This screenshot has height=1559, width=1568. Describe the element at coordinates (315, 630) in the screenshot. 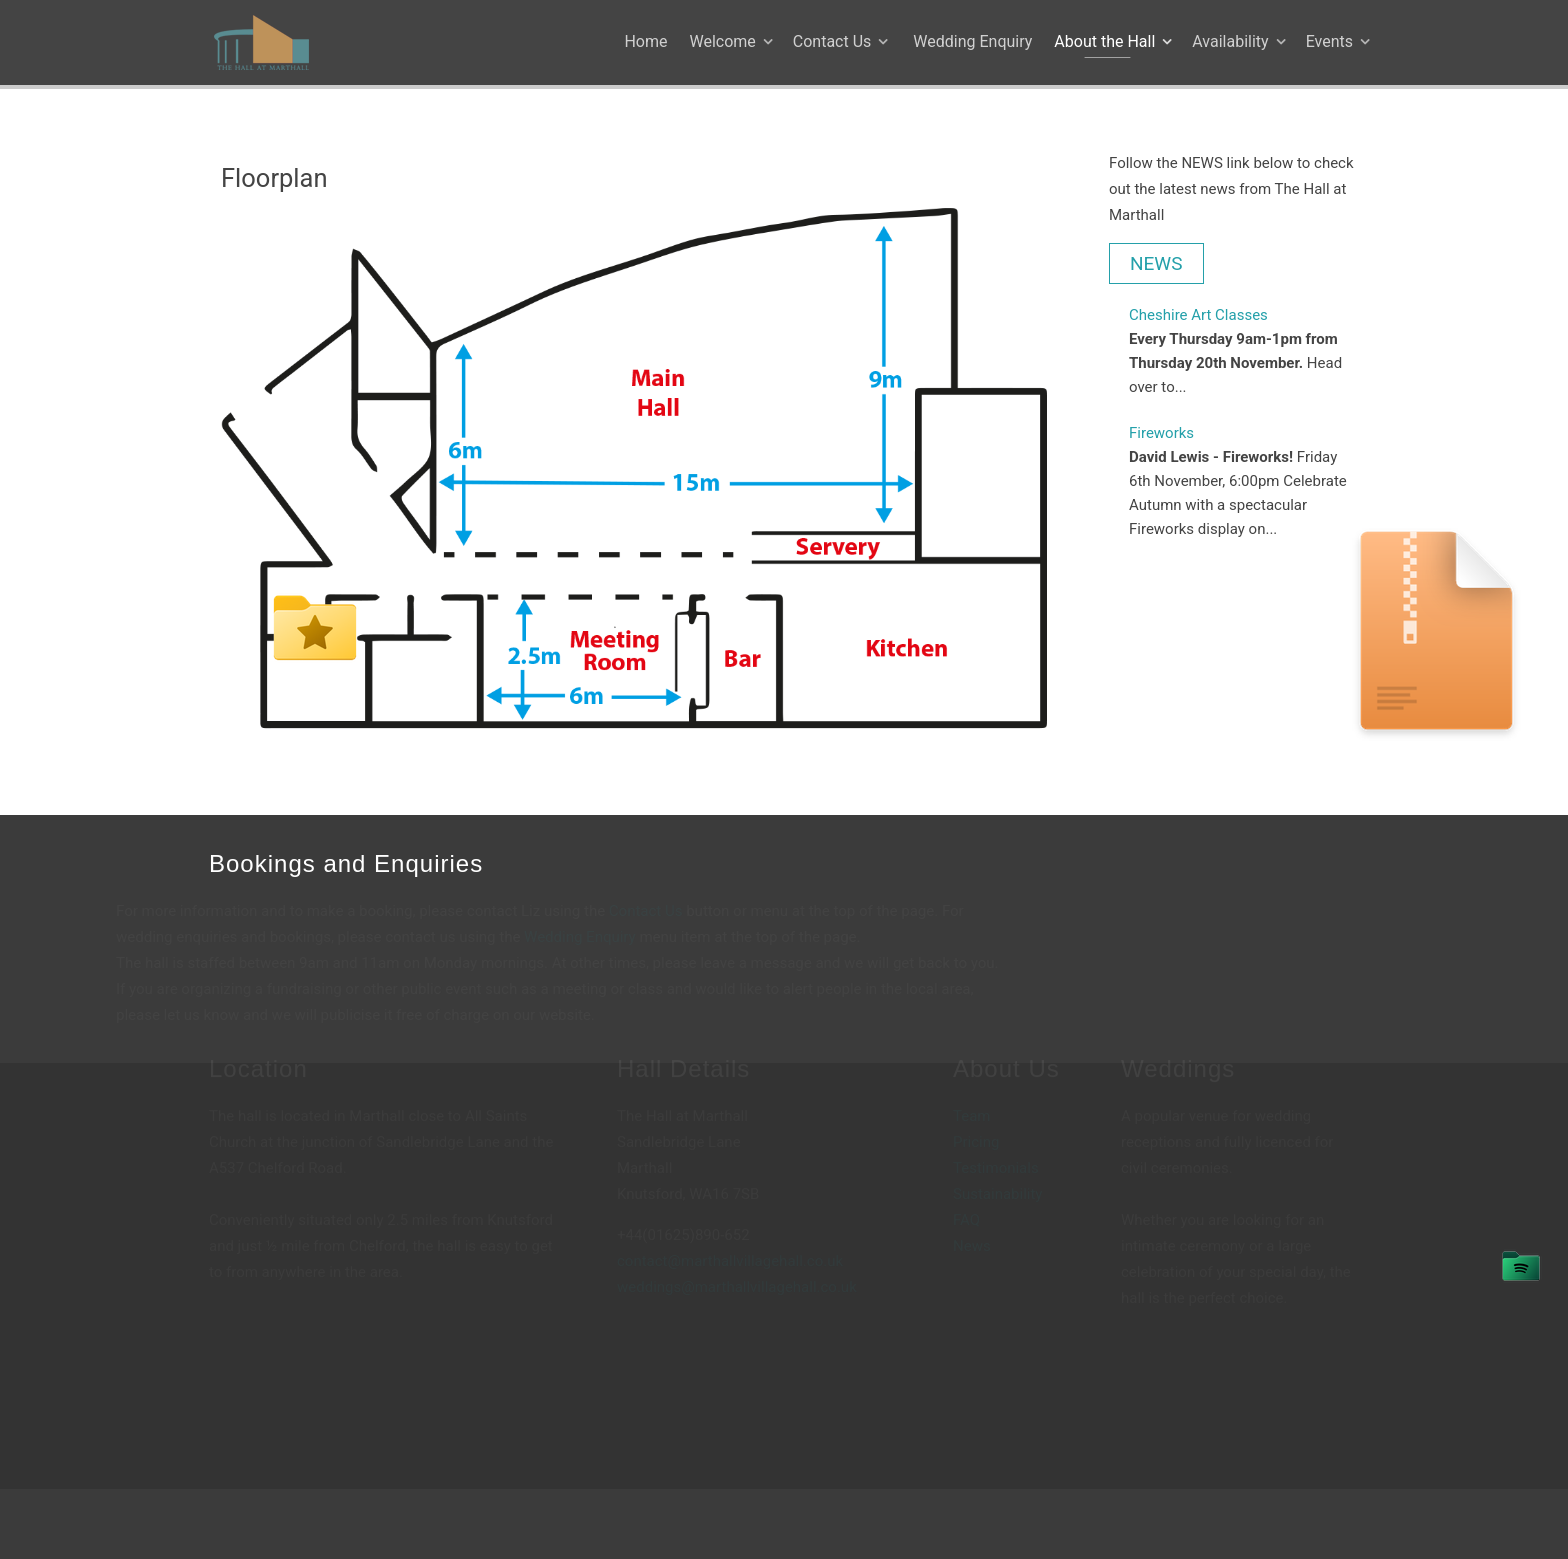

I see `open your favorites folder` at that location.